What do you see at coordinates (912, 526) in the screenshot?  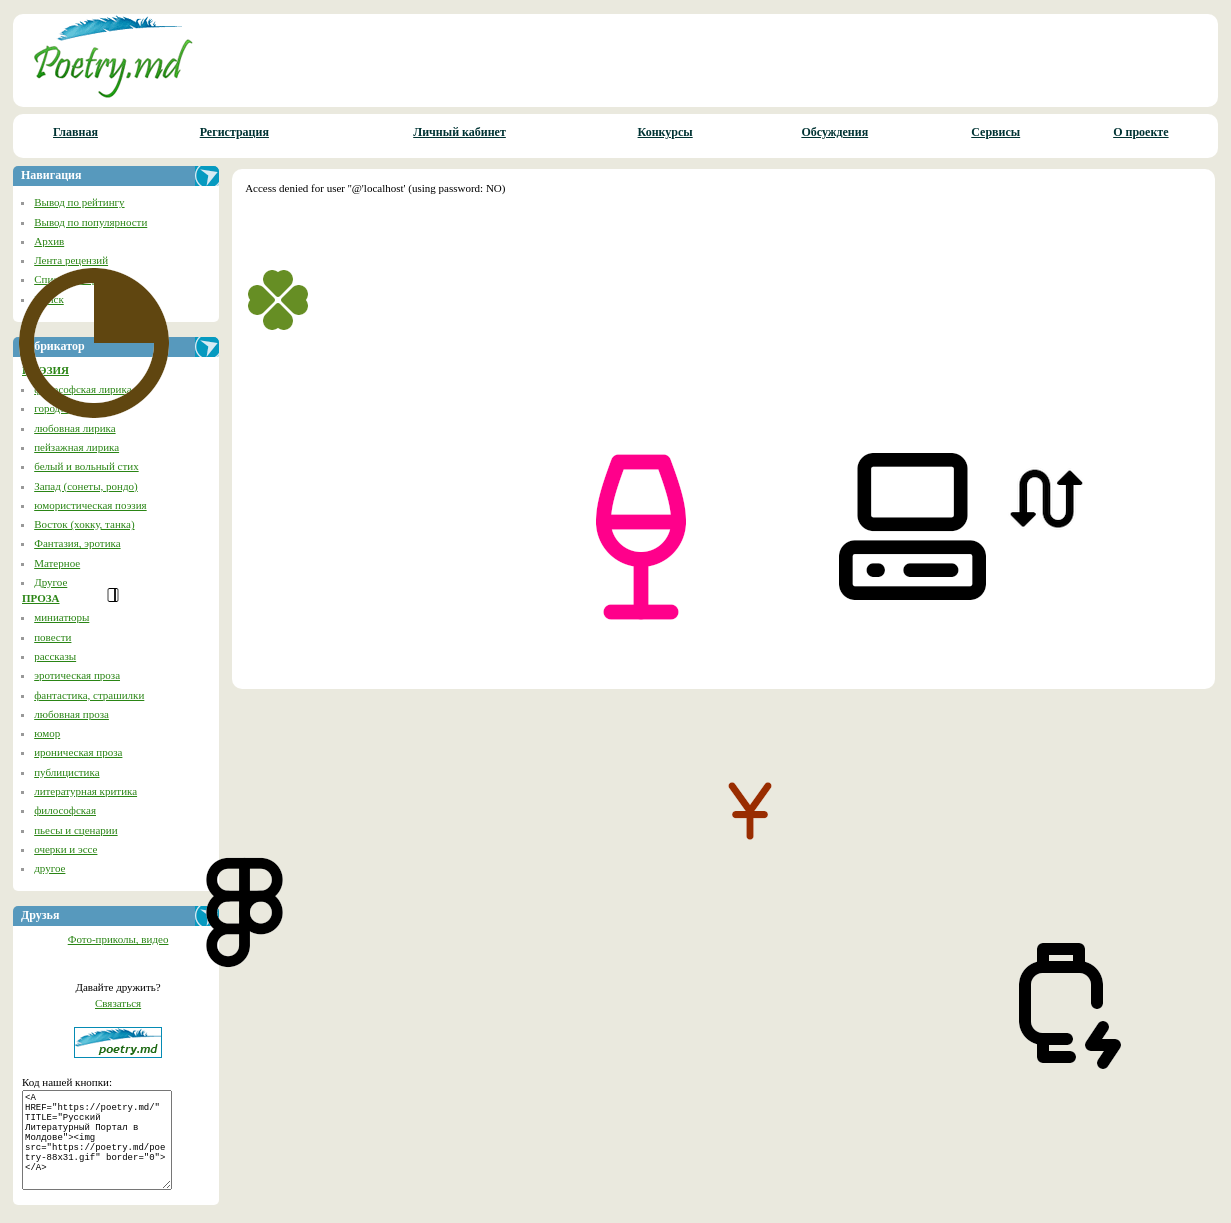 I see `launch a github codespace` at bounding box center [912, 526].